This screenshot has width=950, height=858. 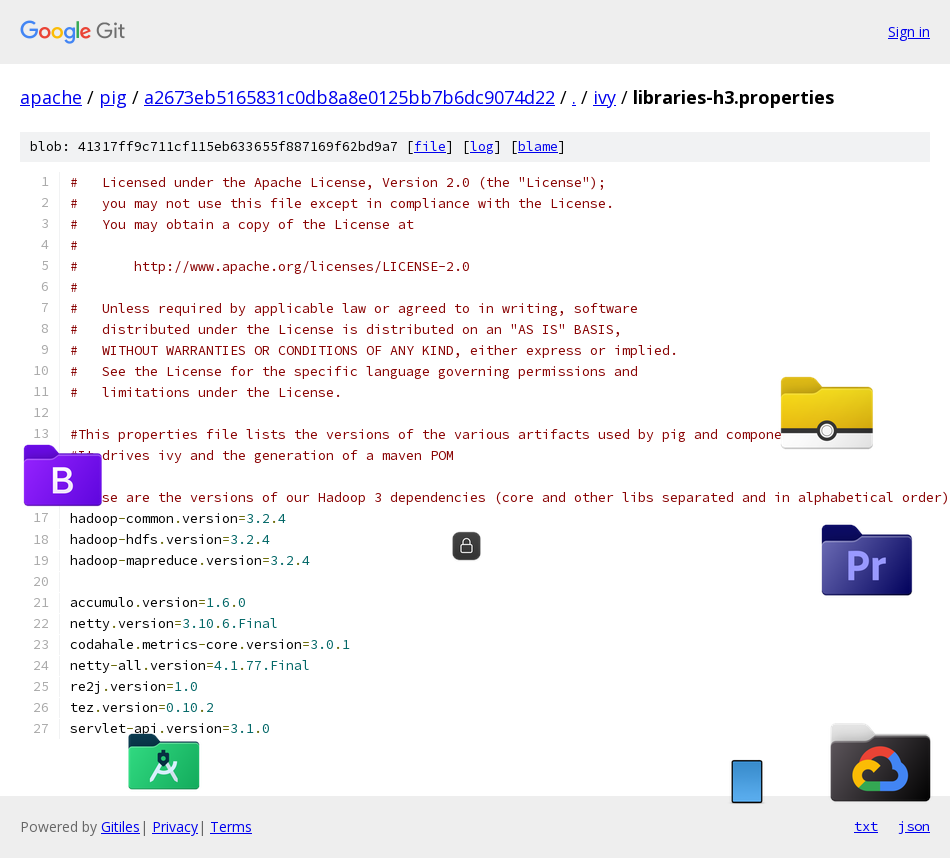 What do you see at coordinates (62, 477) in the screenshot?
I see `folder containing bootstrap framework files` at bounding box center [62, 477].